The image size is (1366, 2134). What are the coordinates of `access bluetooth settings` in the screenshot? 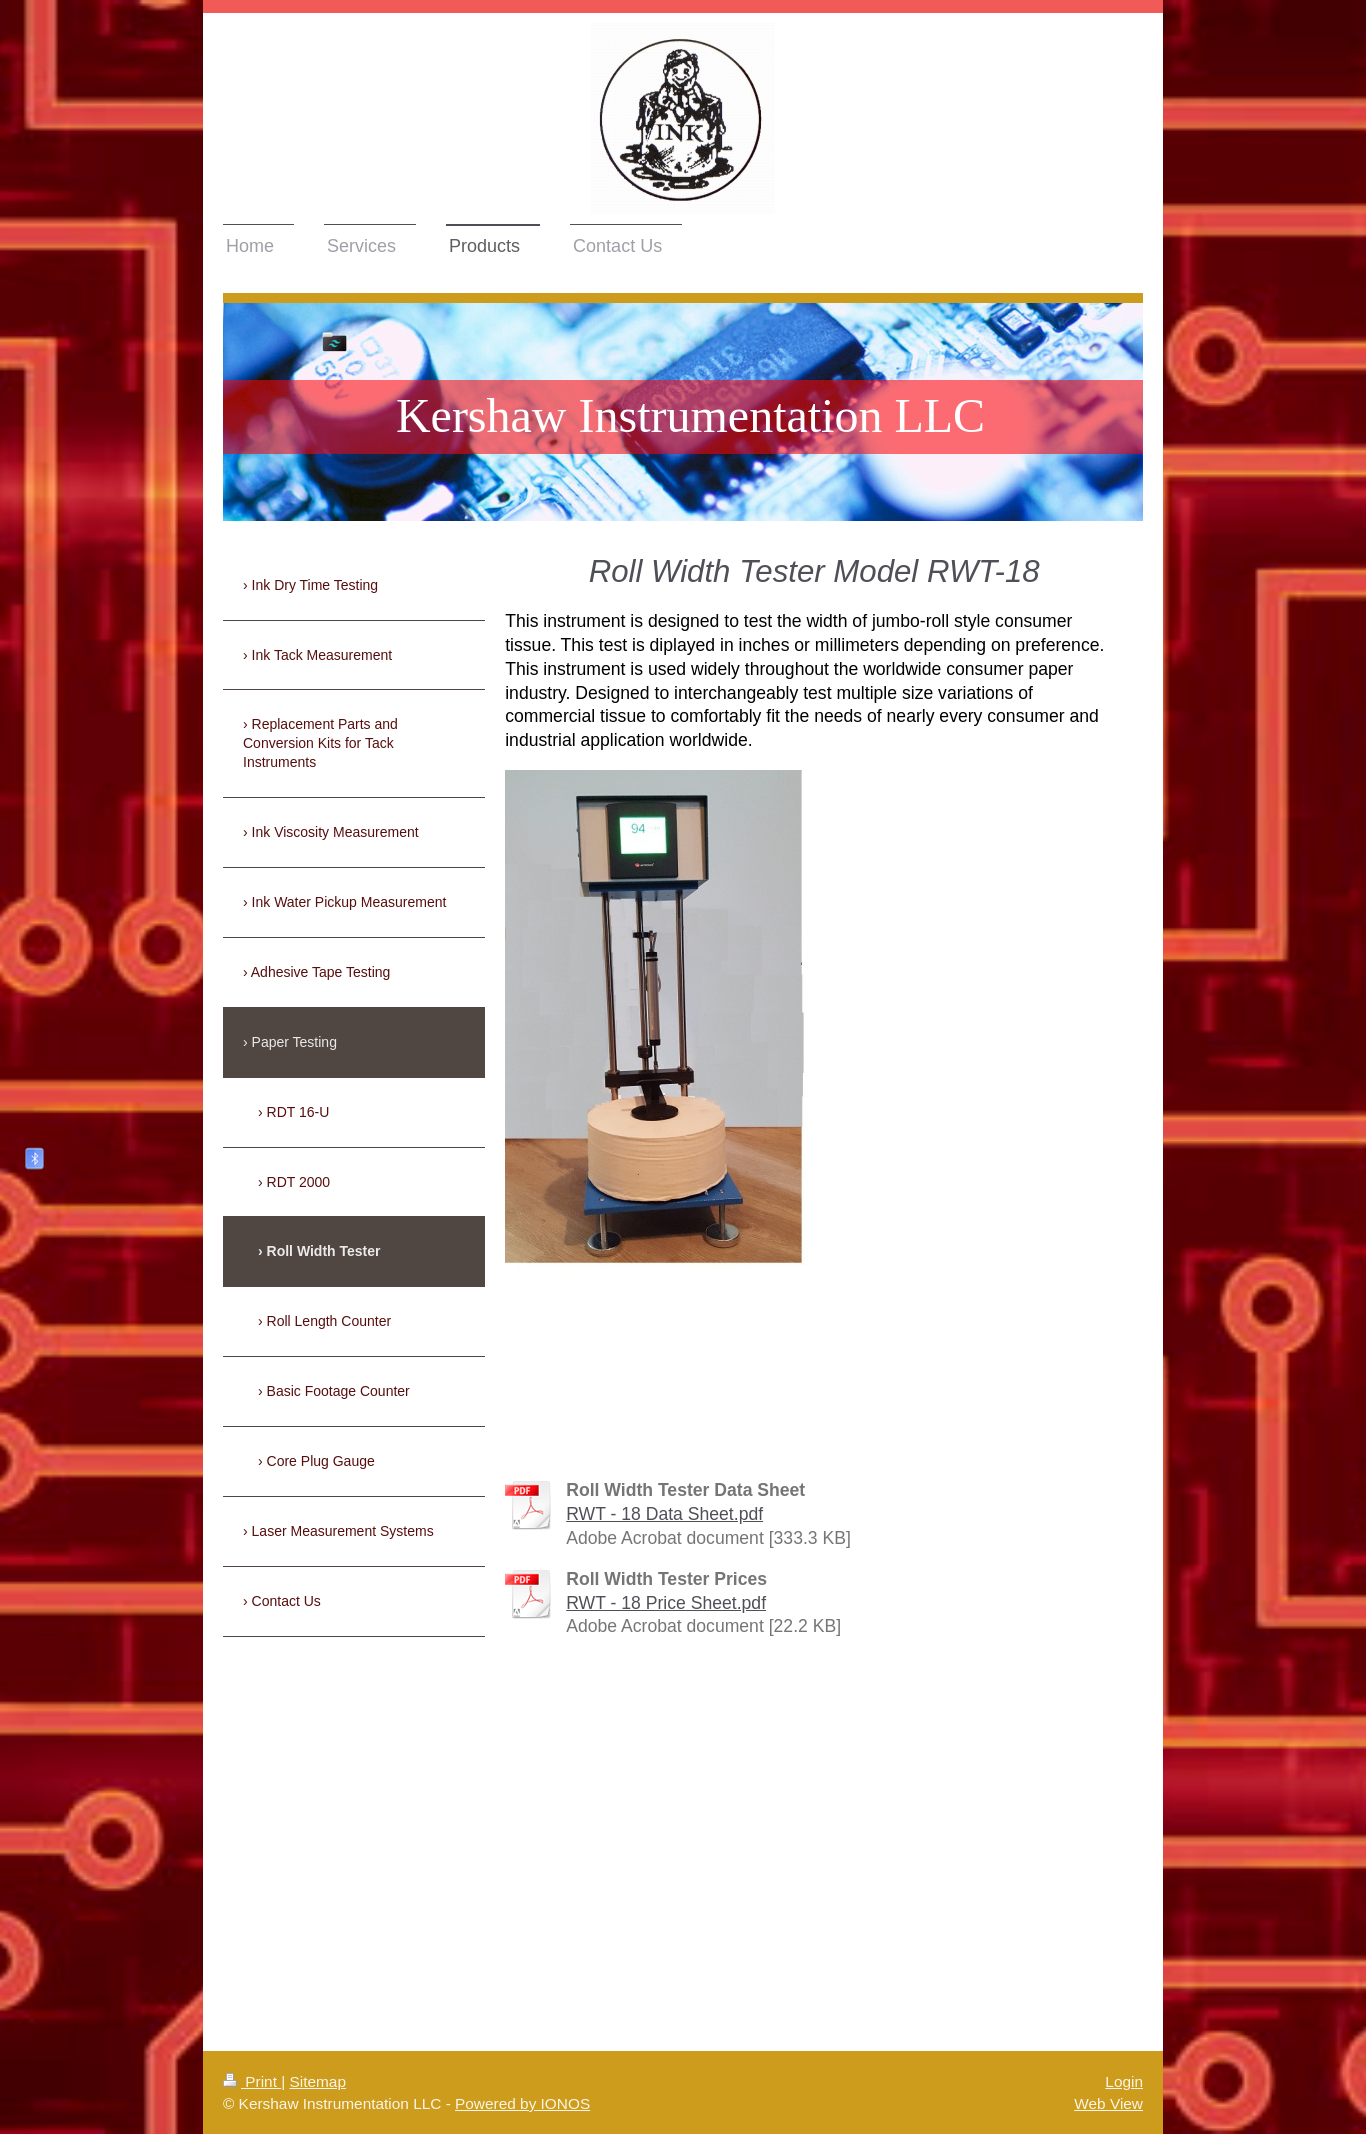 It's located at (34, 1158).